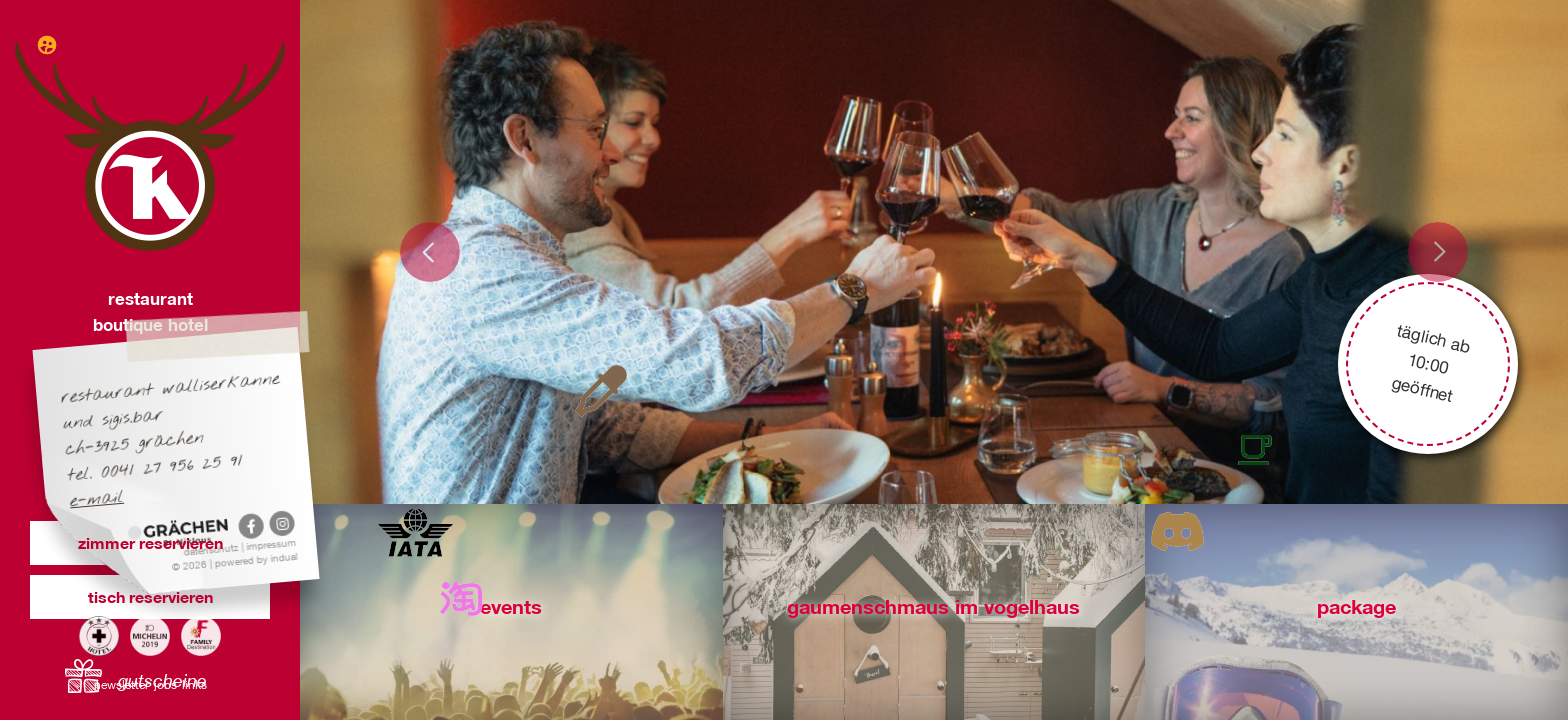 The width and height of the screenshot is (1568, 720). What do you see at coordinates (1177, 531) in the screenshot?
I see `open Discord app` at bounding box center [1177, 531].